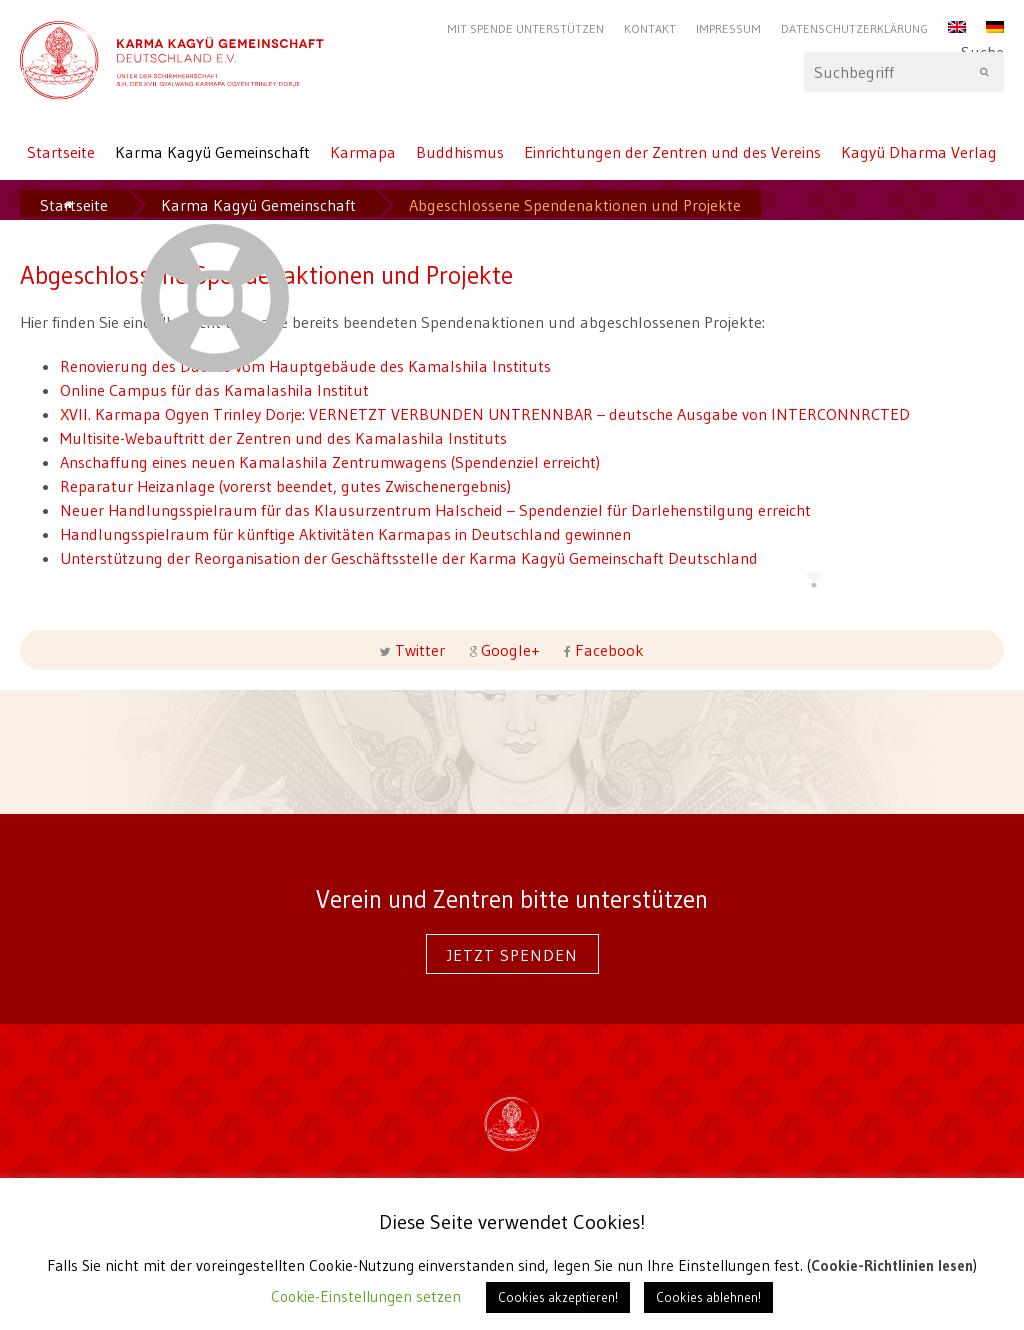 This screenshot has height=1330, width=1024. I want to click on open help documentation, so click(215, 298).